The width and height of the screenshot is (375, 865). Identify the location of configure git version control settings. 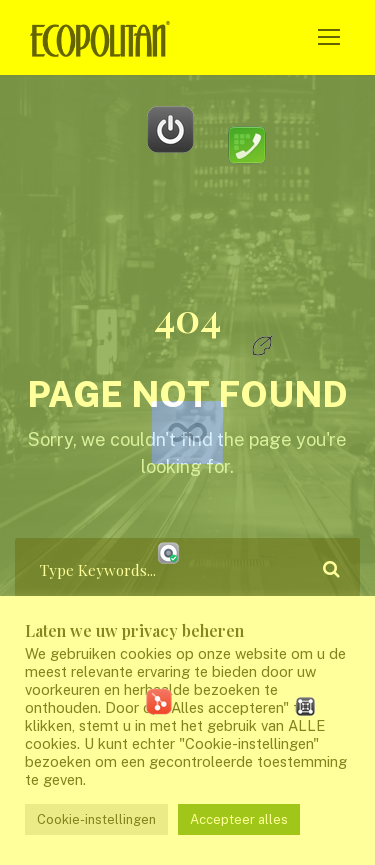
(159, 702).